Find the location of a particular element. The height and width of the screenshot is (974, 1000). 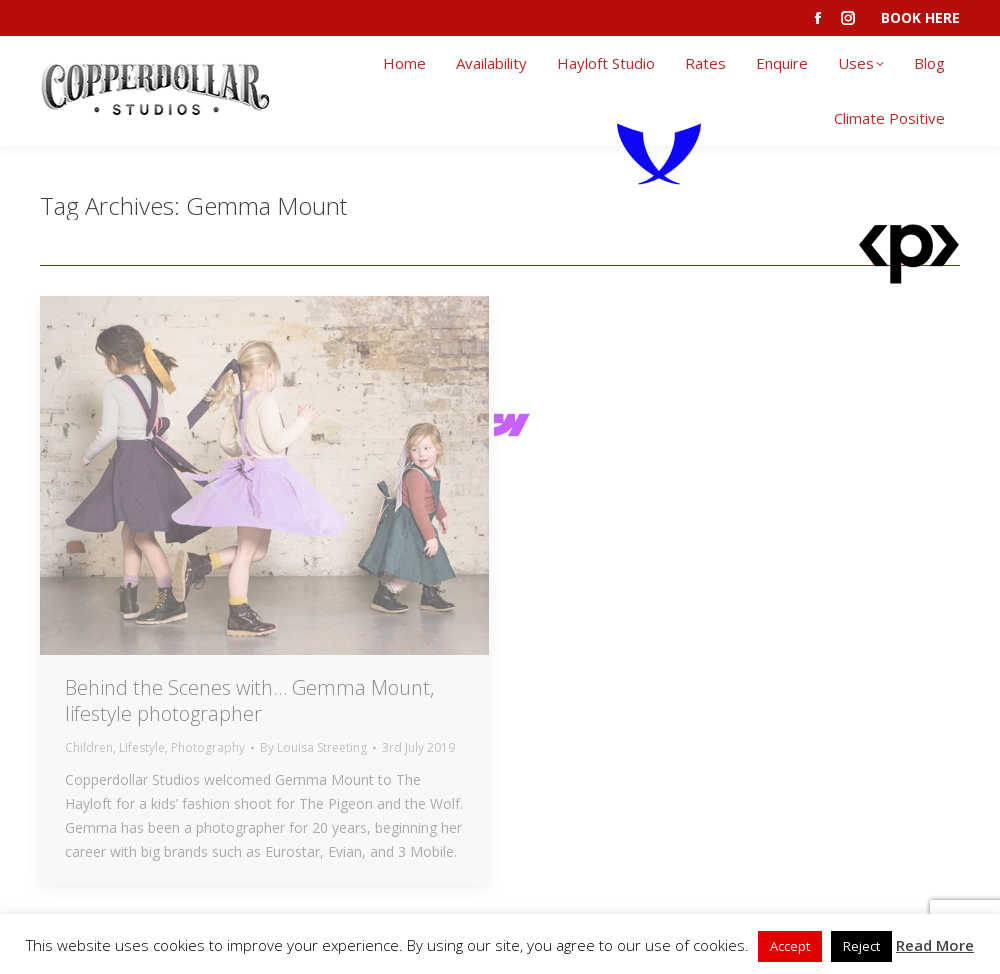

xmpp messaging protocol logo is located at coordinates (659, 154).